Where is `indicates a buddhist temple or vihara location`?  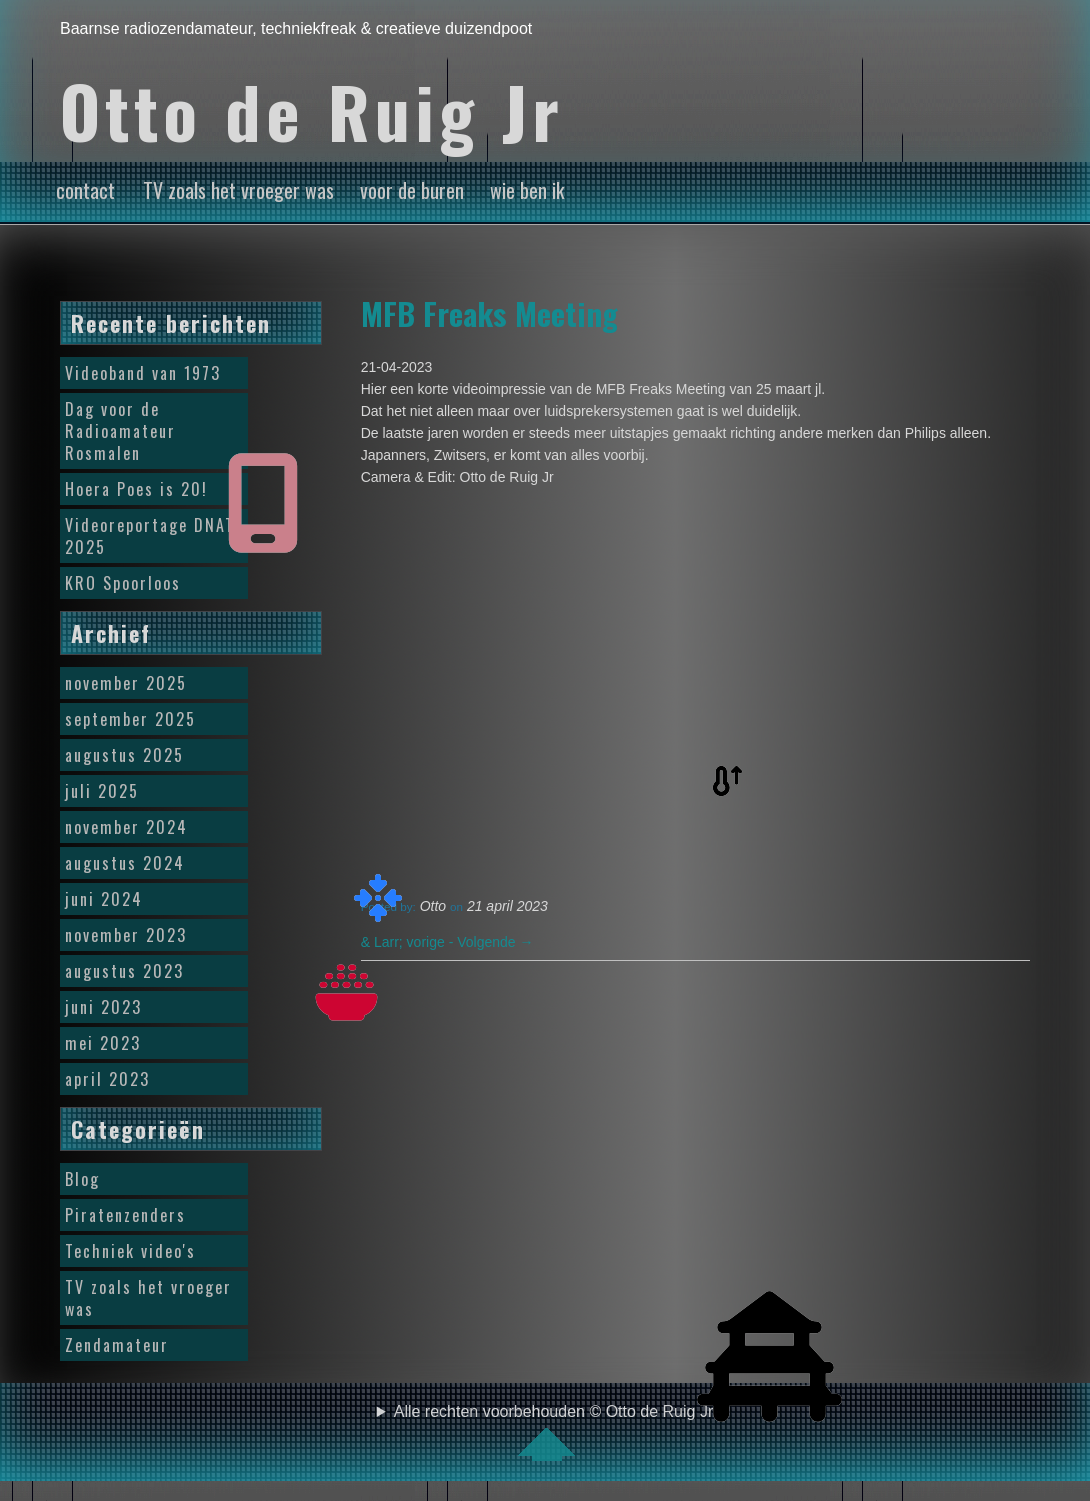
indicates a buddhist temple or vihara location is located at coordinates (769, 1357).